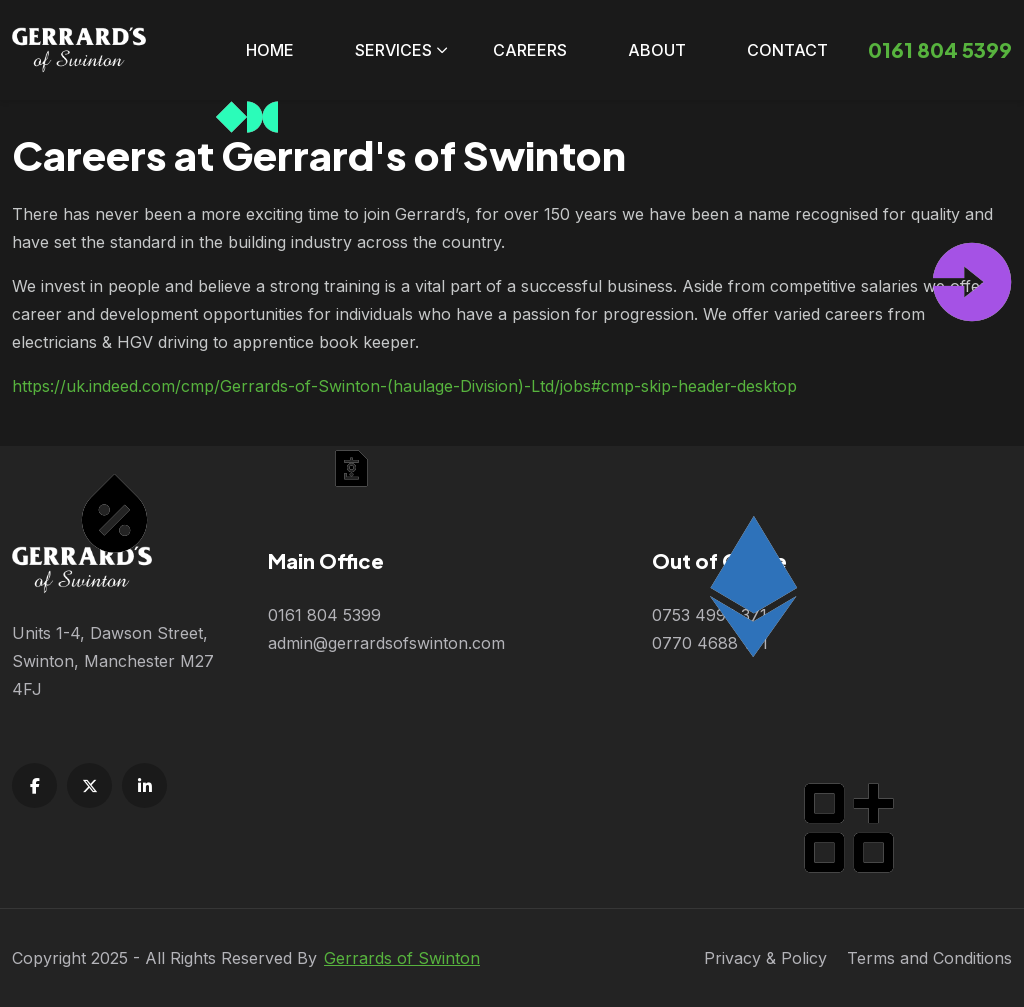 The image size is (1024, 1007). I want to click on ethereum cryptocurrency logo, so click(753, 586).